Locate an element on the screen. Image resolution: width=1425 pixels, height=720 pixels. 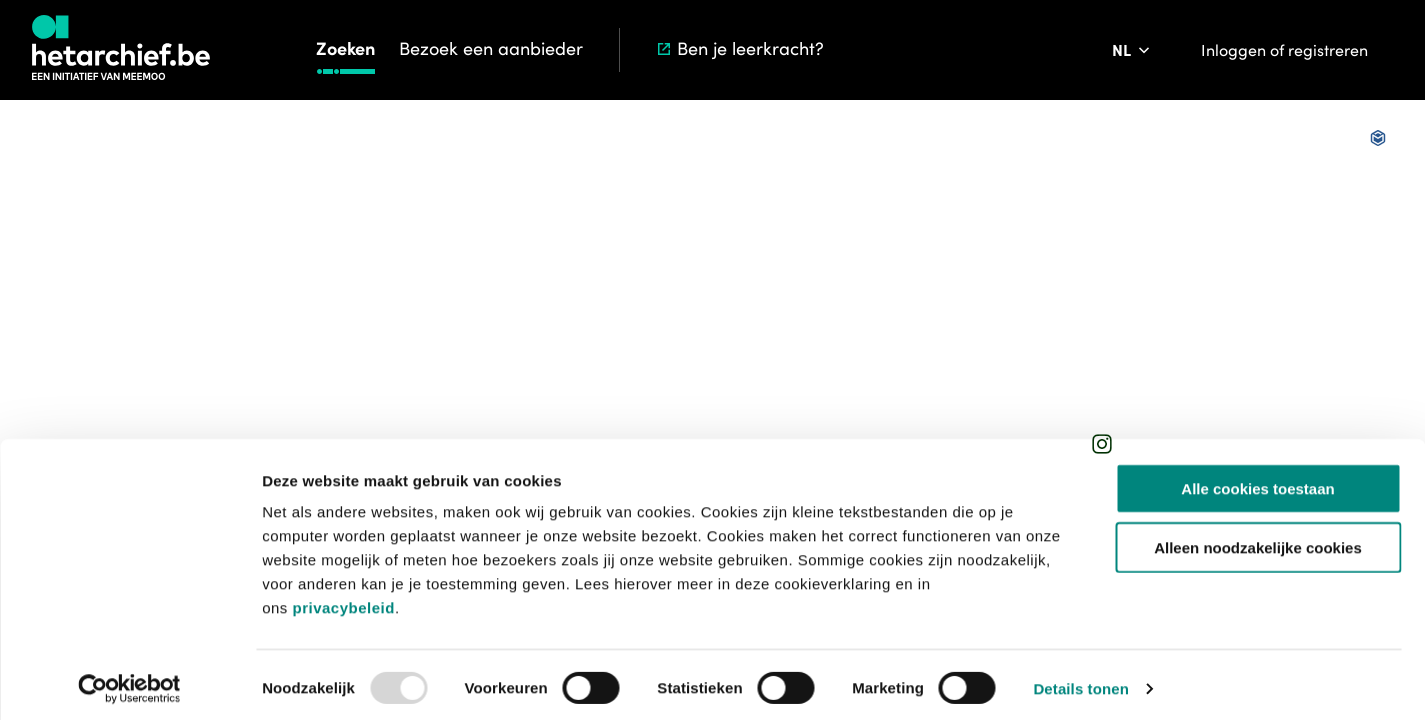
open the Instagram app is located at coordinates (1102, 444).